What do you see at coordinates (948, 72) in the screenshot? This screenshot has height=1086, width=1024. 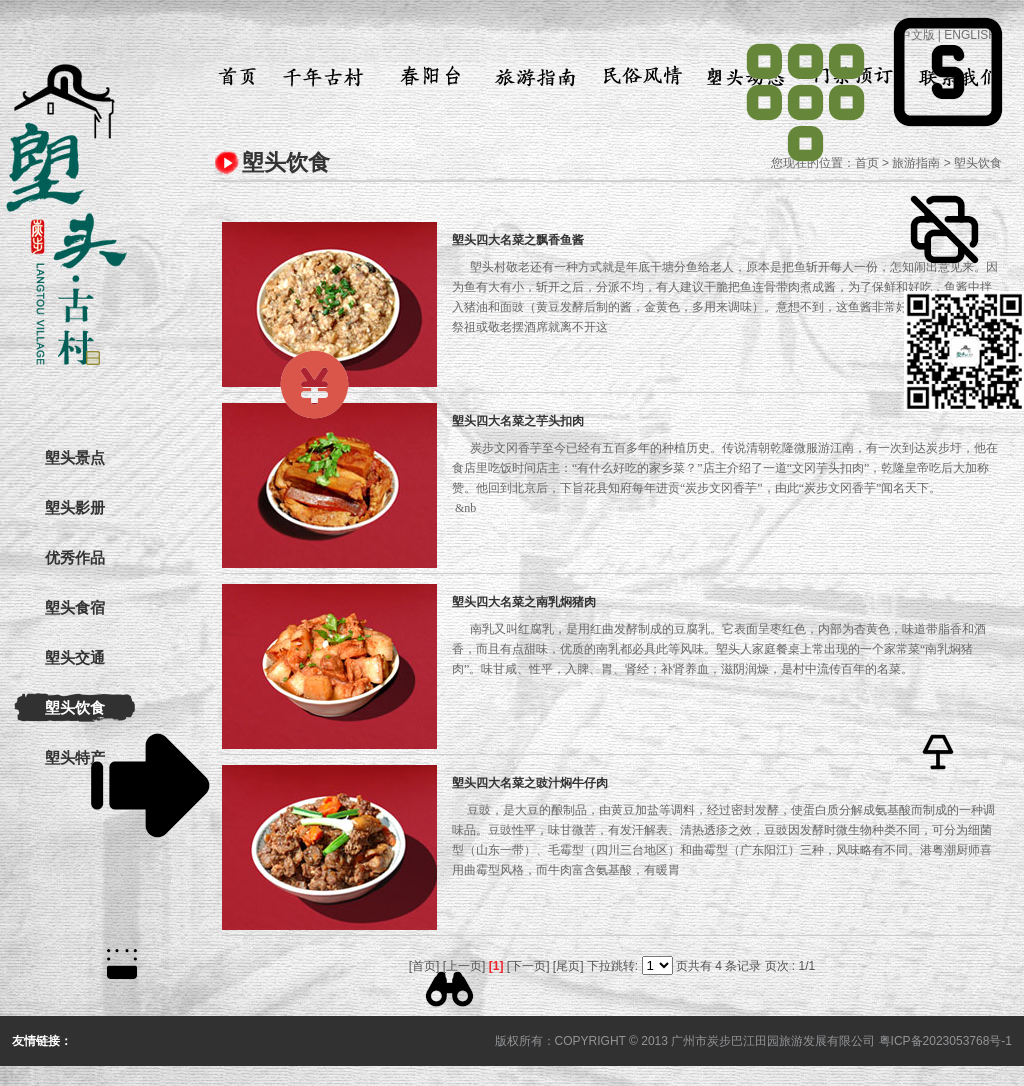 I see `indicates a shortcut or keyboard shortcut function` at bounding box center [948, 72].